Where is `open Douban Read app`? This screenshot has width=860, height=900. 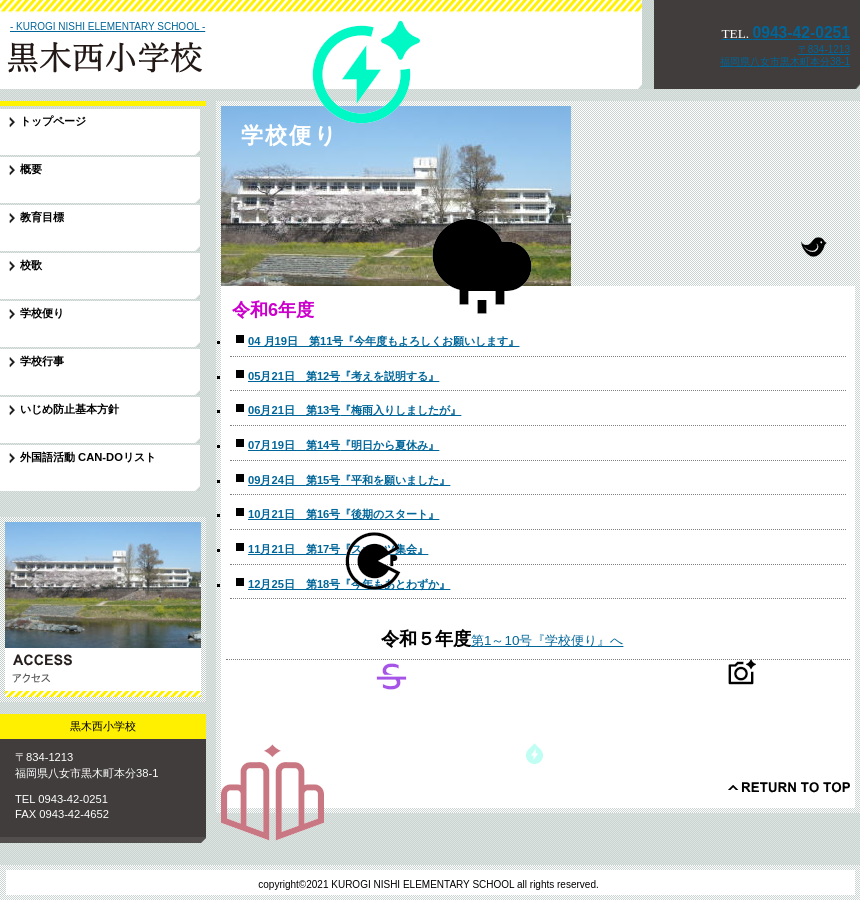 open Douban Read app is located at coordinates (814, 247).